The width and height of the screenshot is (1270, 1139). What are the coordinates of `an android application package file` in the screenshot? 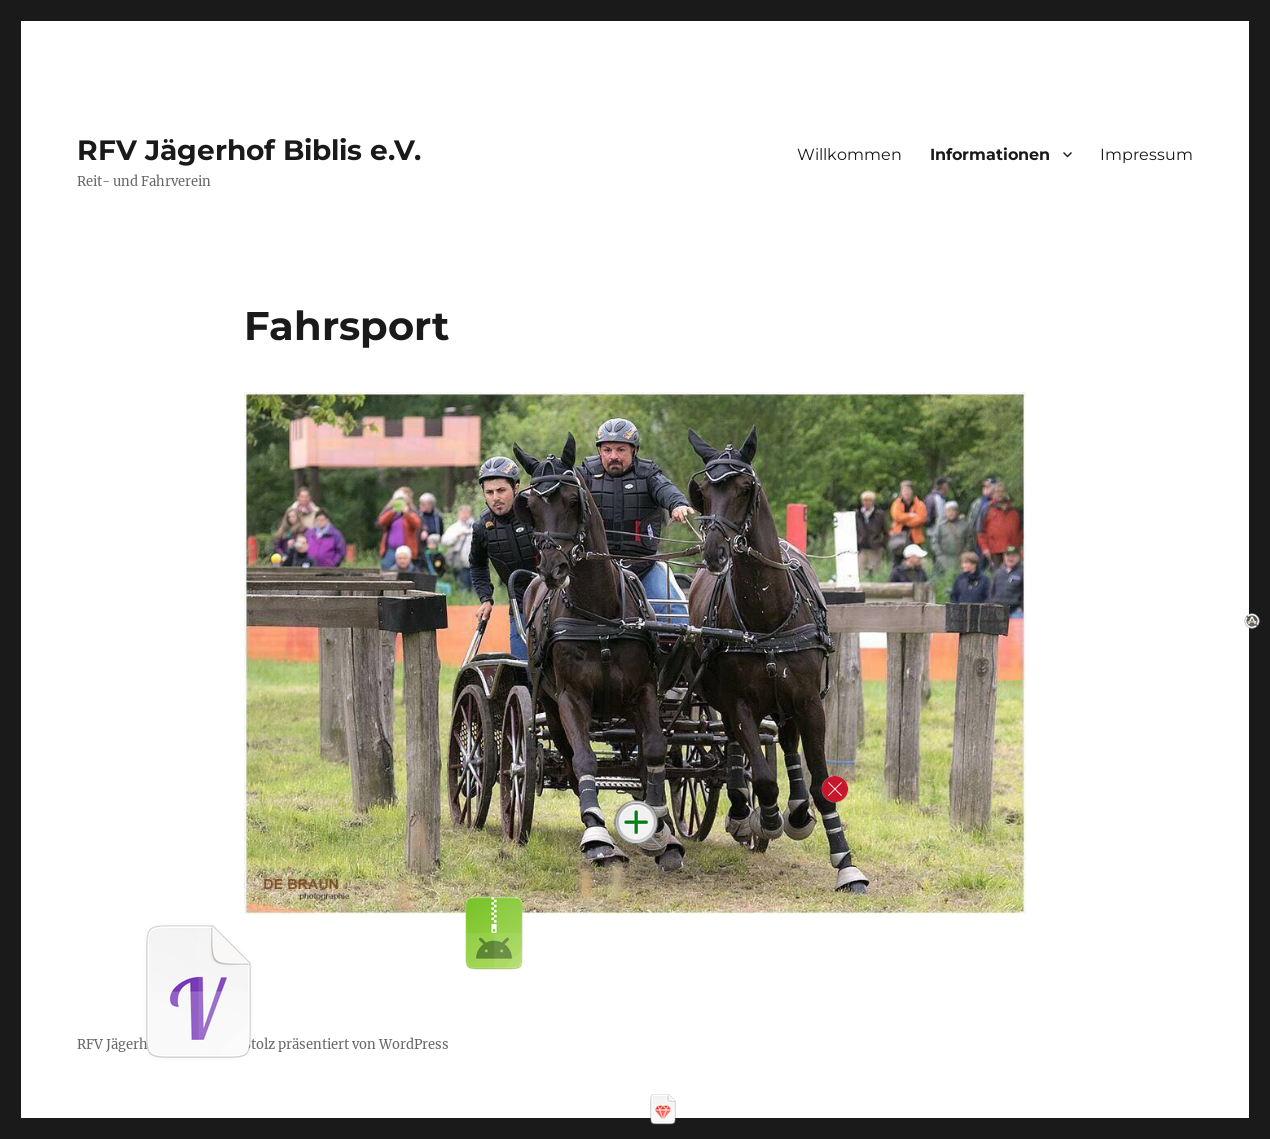 It's located at (494, 933).